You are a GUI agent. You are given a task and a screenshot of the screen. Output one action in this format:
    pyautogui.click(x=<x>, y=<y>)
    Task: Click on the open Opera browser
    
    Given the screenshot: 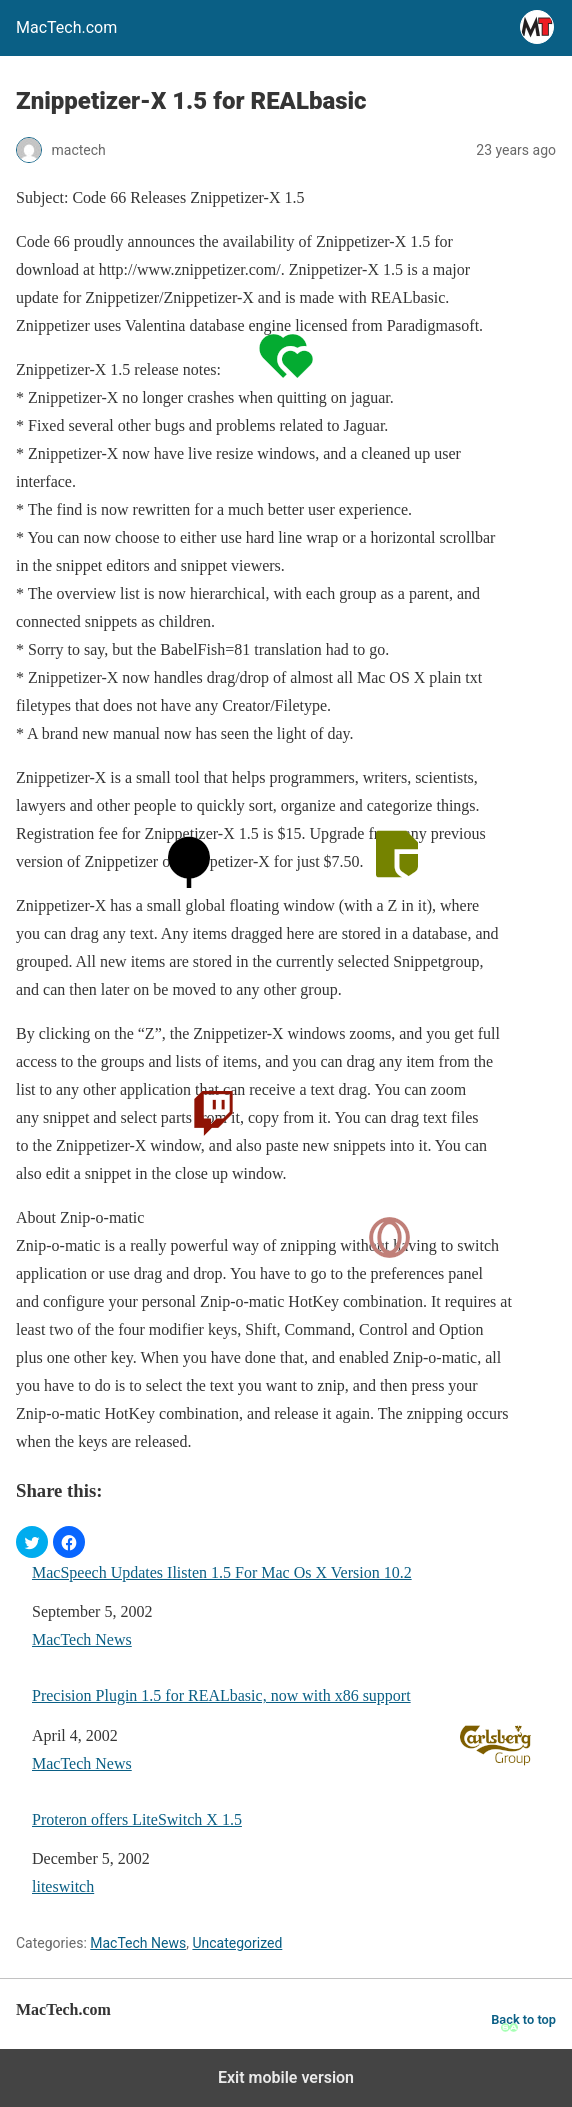 What is the action you would take?
    pyautogui.click(x=389, y=1237)
    